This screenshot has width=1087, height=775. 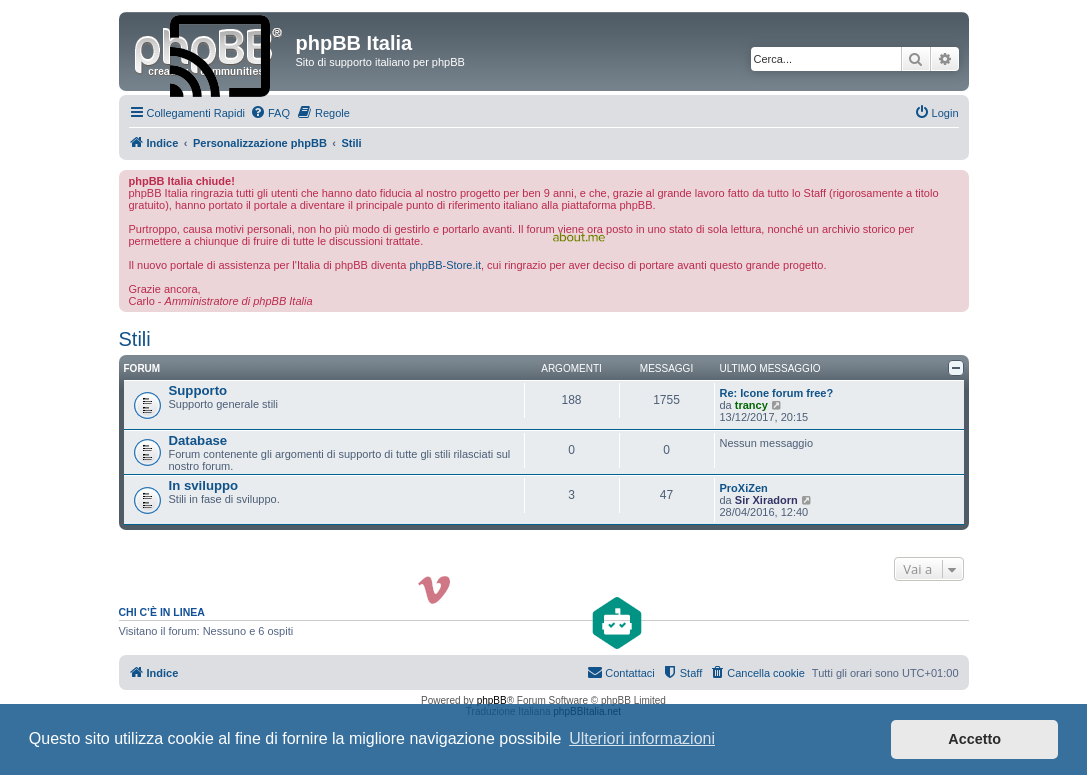 What do you see at coordinates (617, 623) in the screenshot?
I see `GitHub Dependabot automated dependency updates` at bounding box center [617, 623].